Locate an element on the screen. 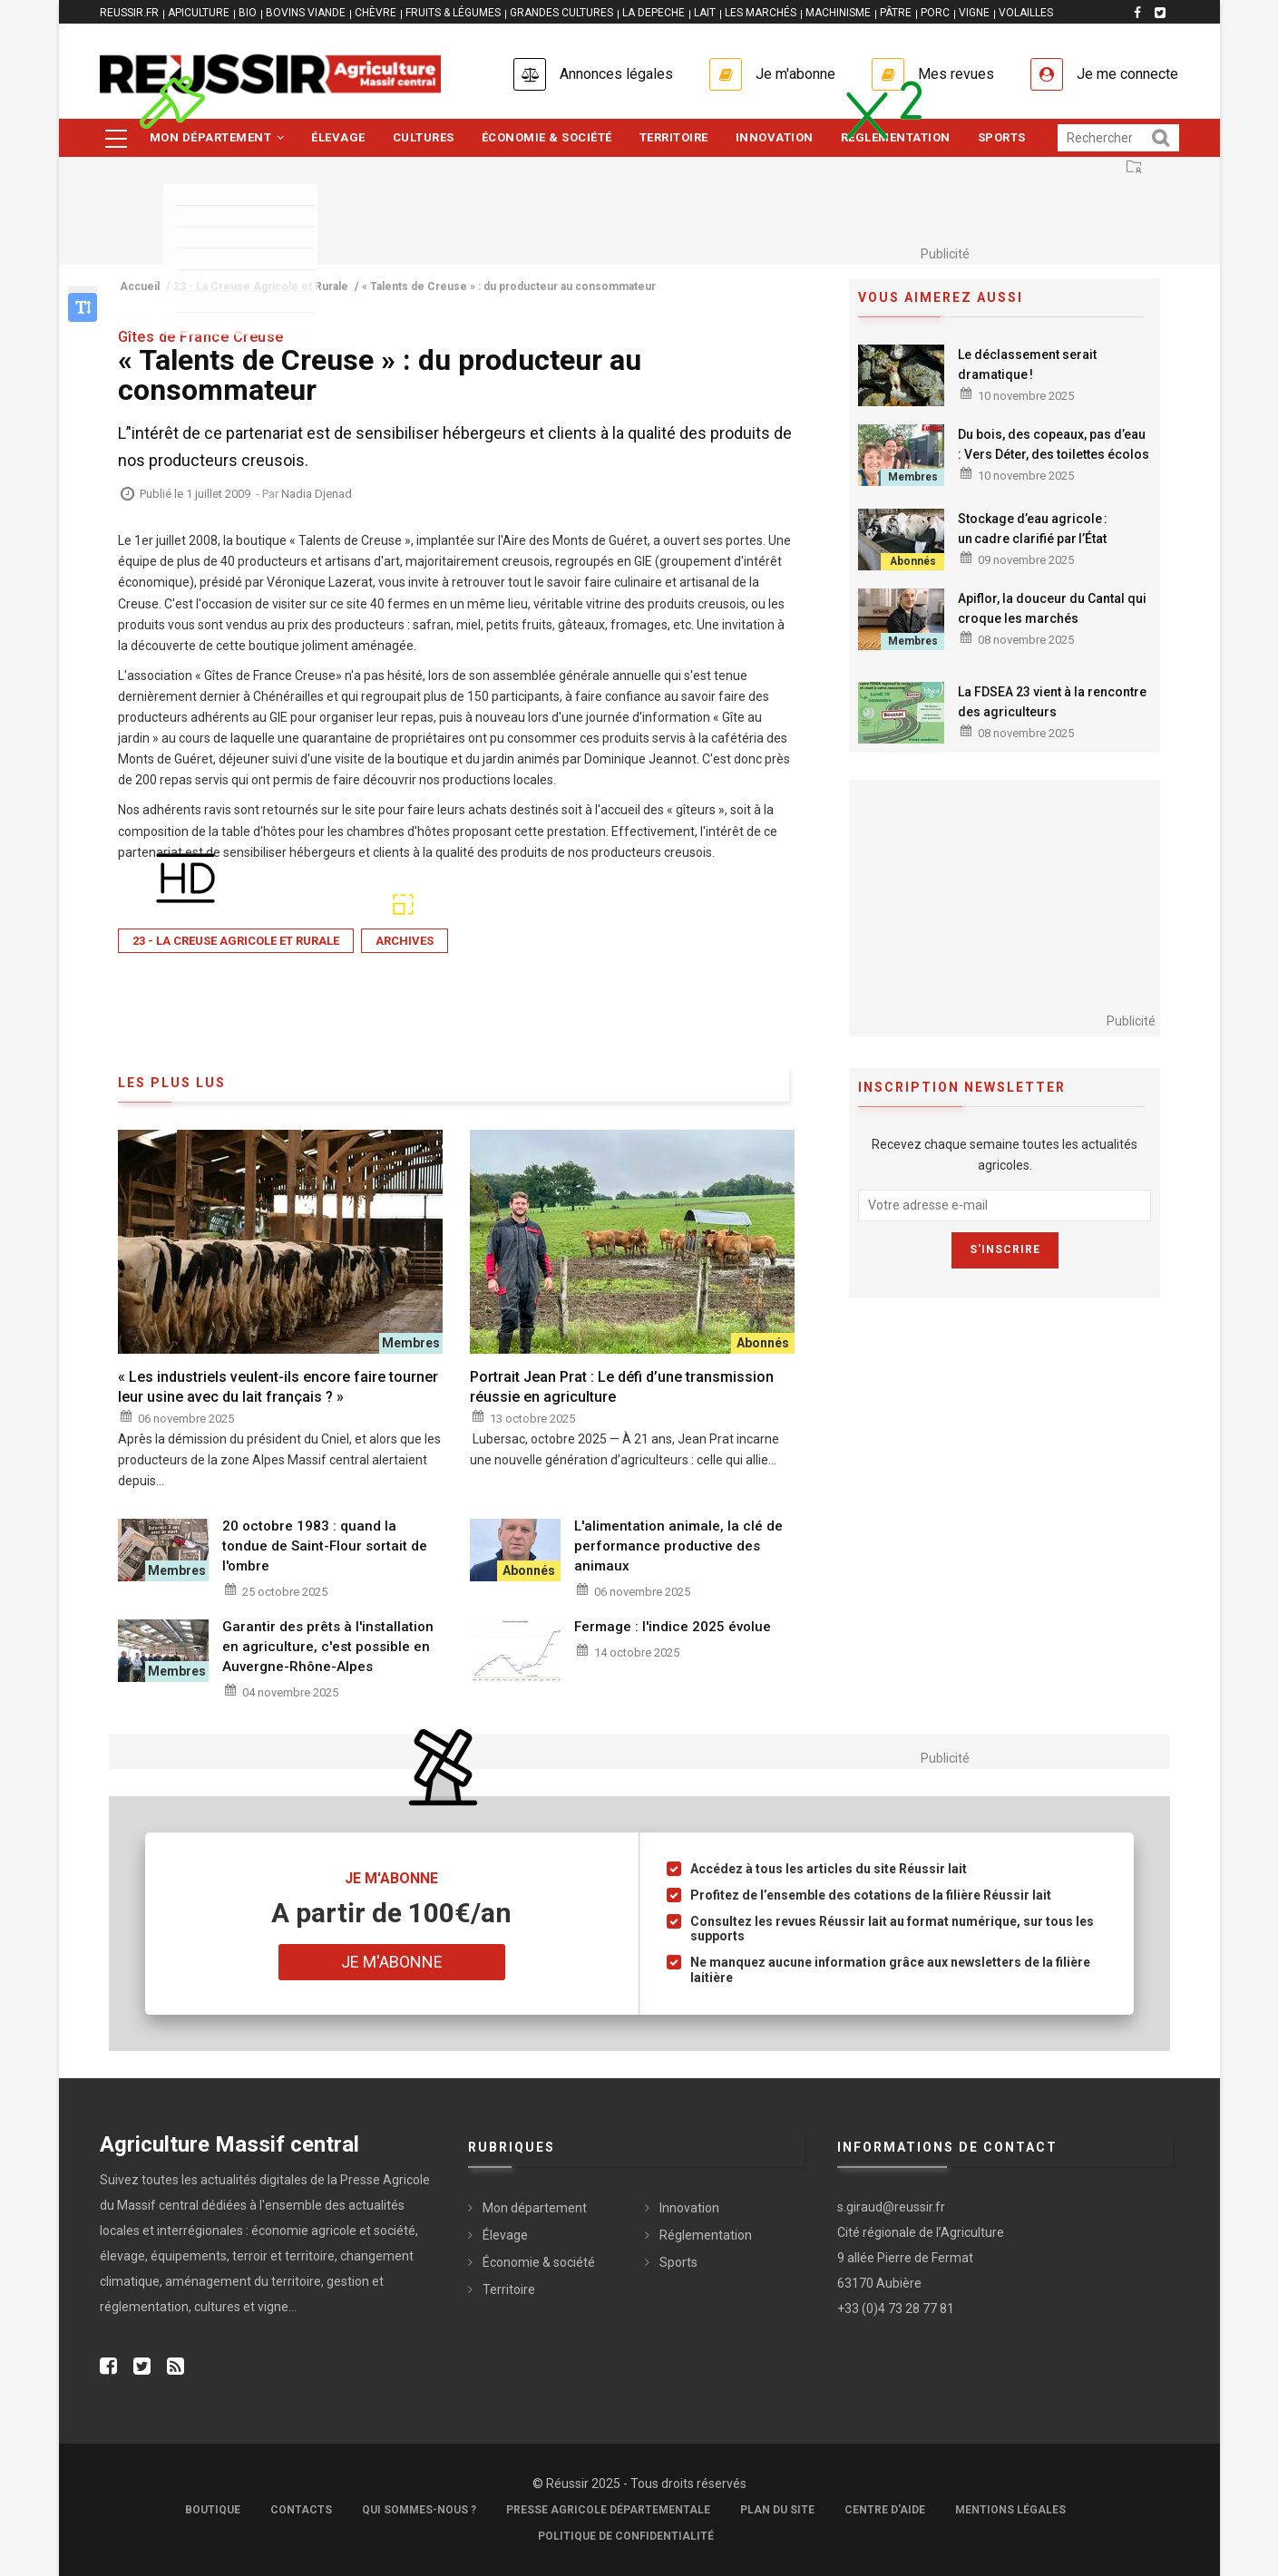 Image resolution: width=1278 pixels, height=2576 pixels. tool or equipment category is located at coordinates (172, 104).